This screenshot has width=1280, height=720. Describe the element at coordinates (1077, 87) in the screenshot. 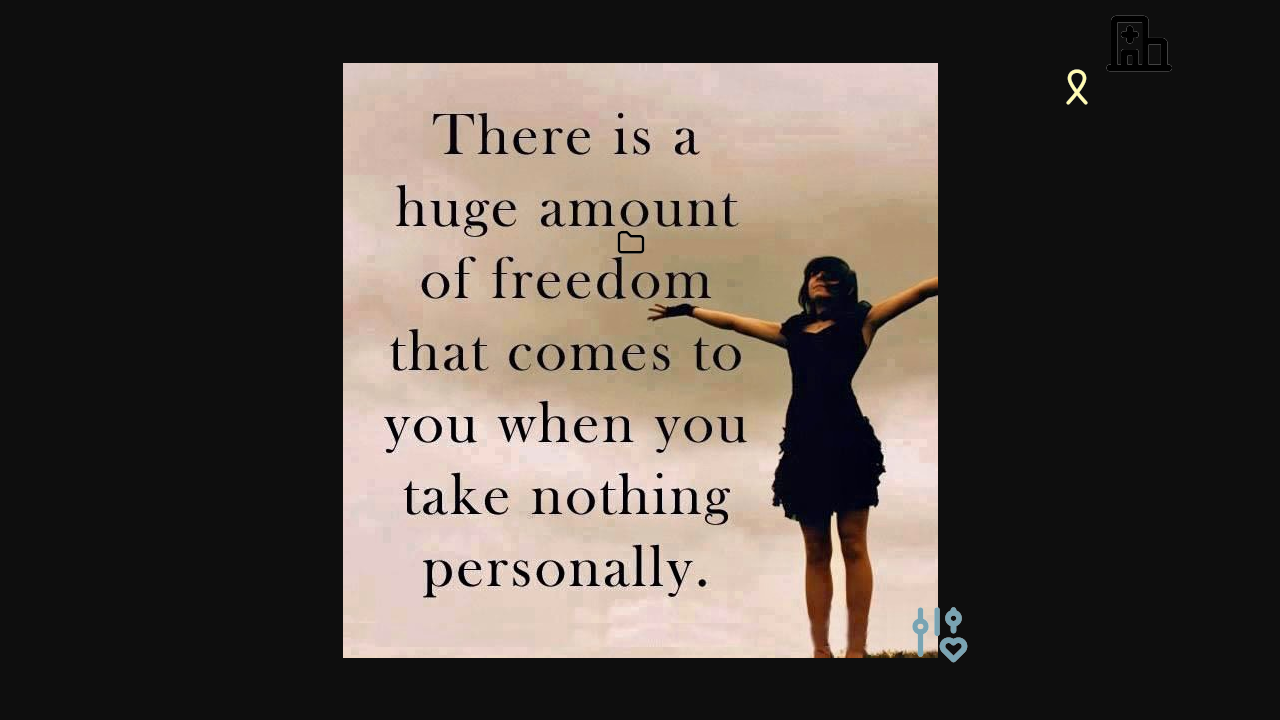

I see `health awareness or medical cause symbol` at that location.